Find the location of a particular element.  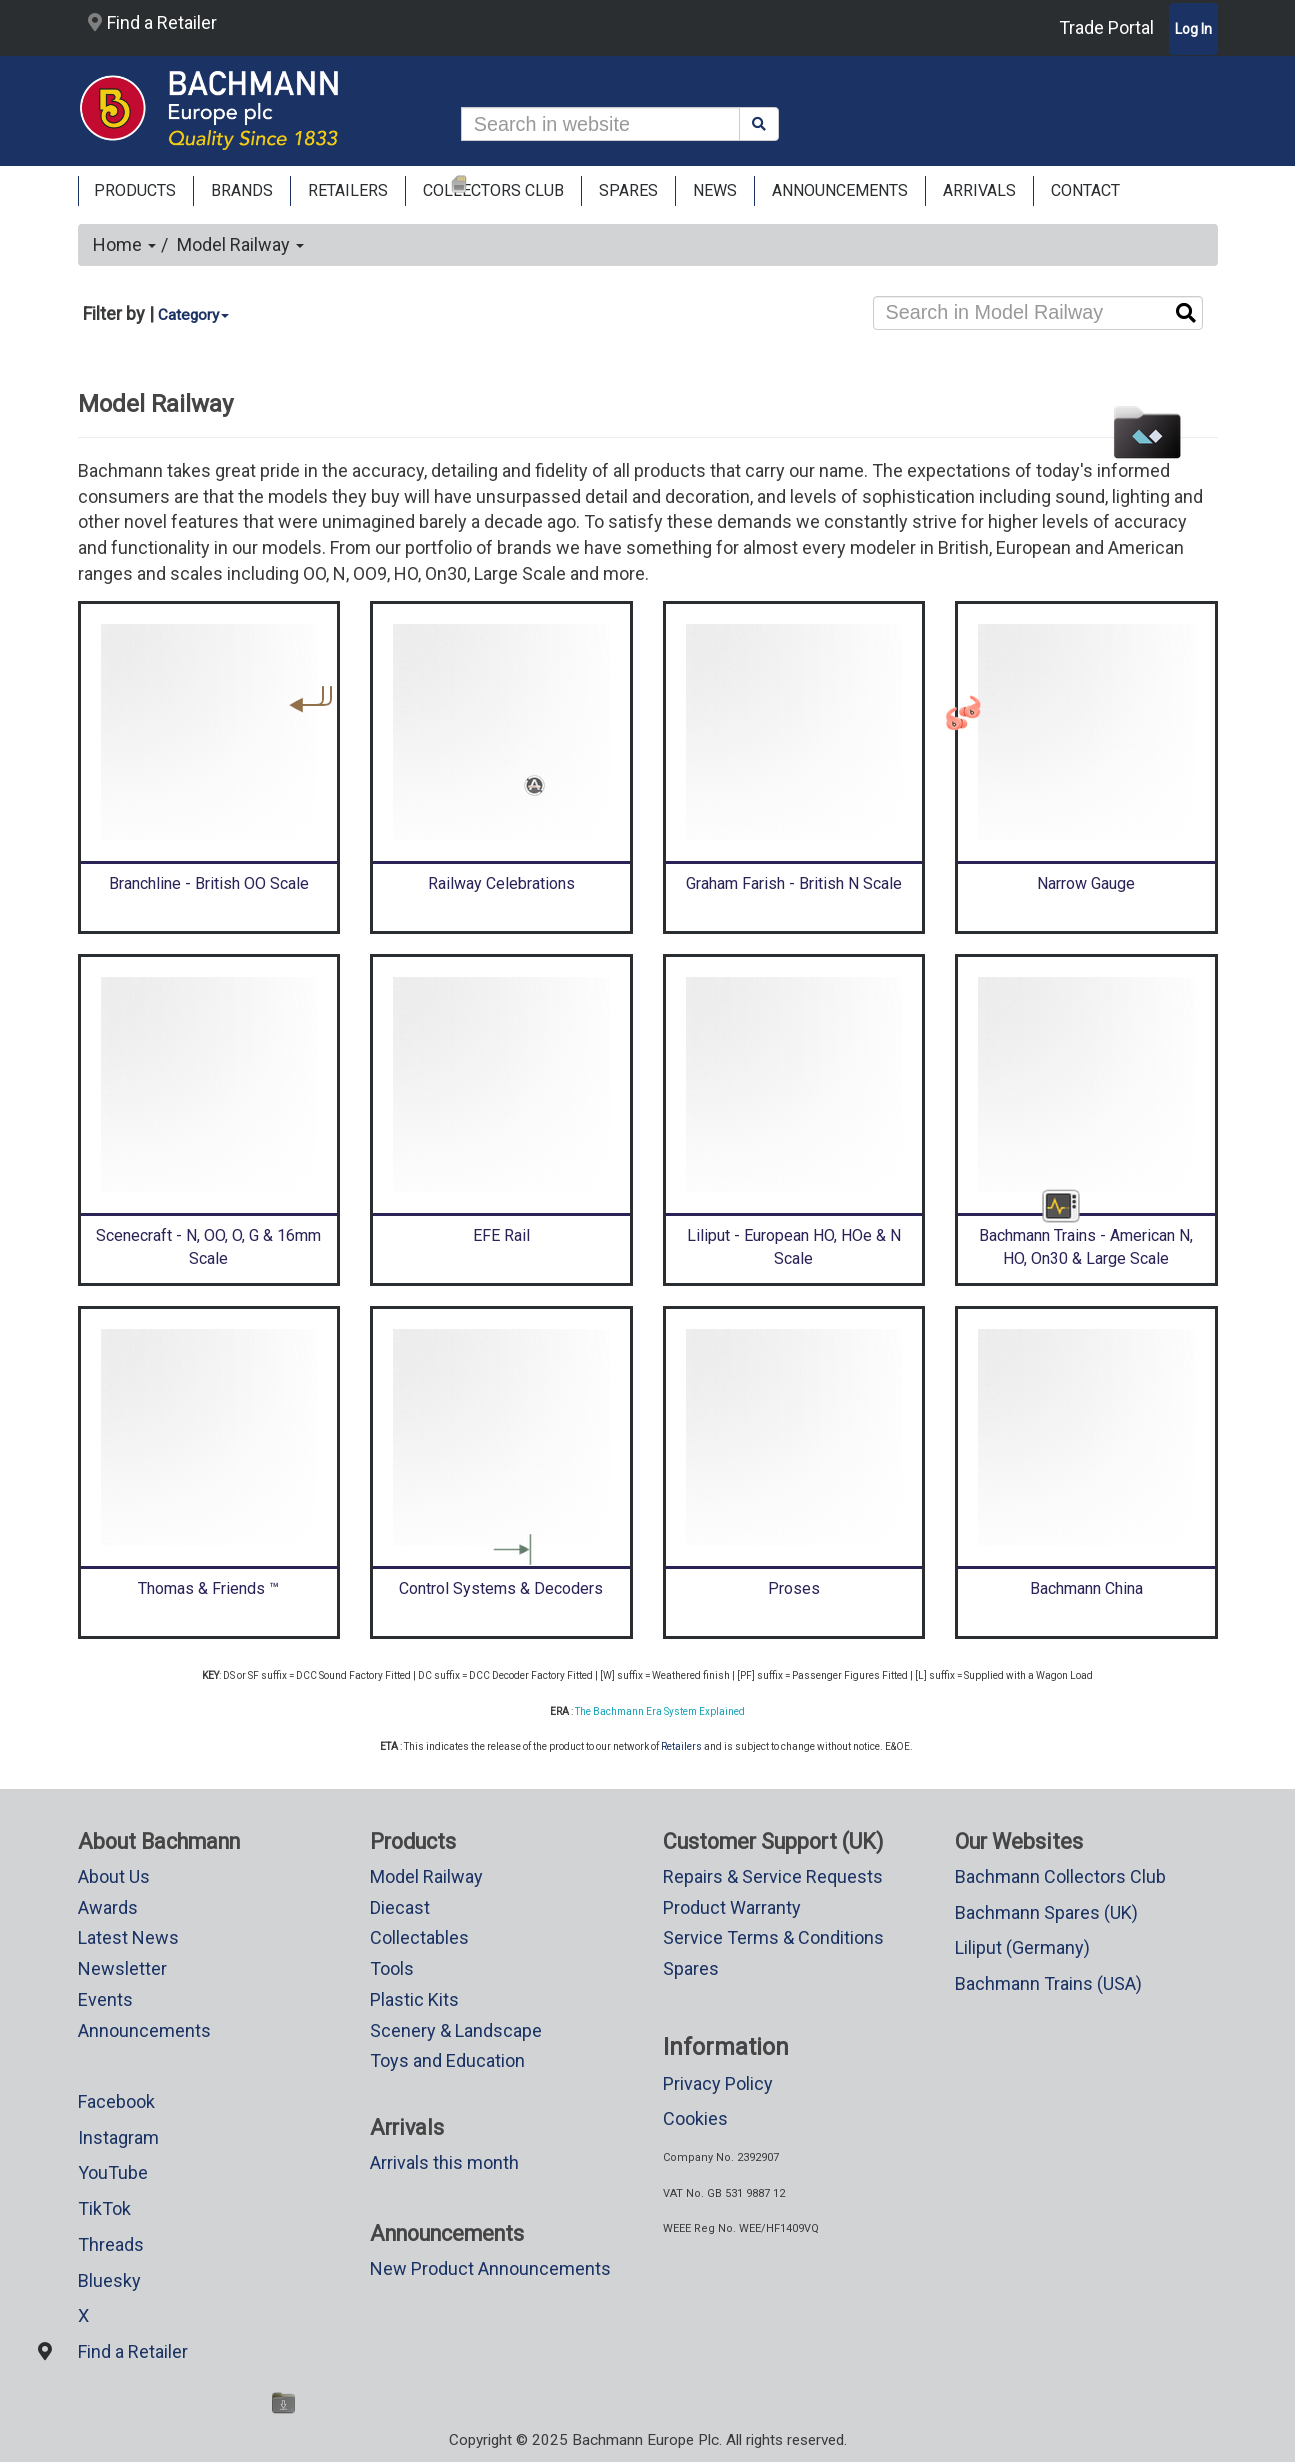

jump to the last item in a list is located at coordinates (512, 1549).